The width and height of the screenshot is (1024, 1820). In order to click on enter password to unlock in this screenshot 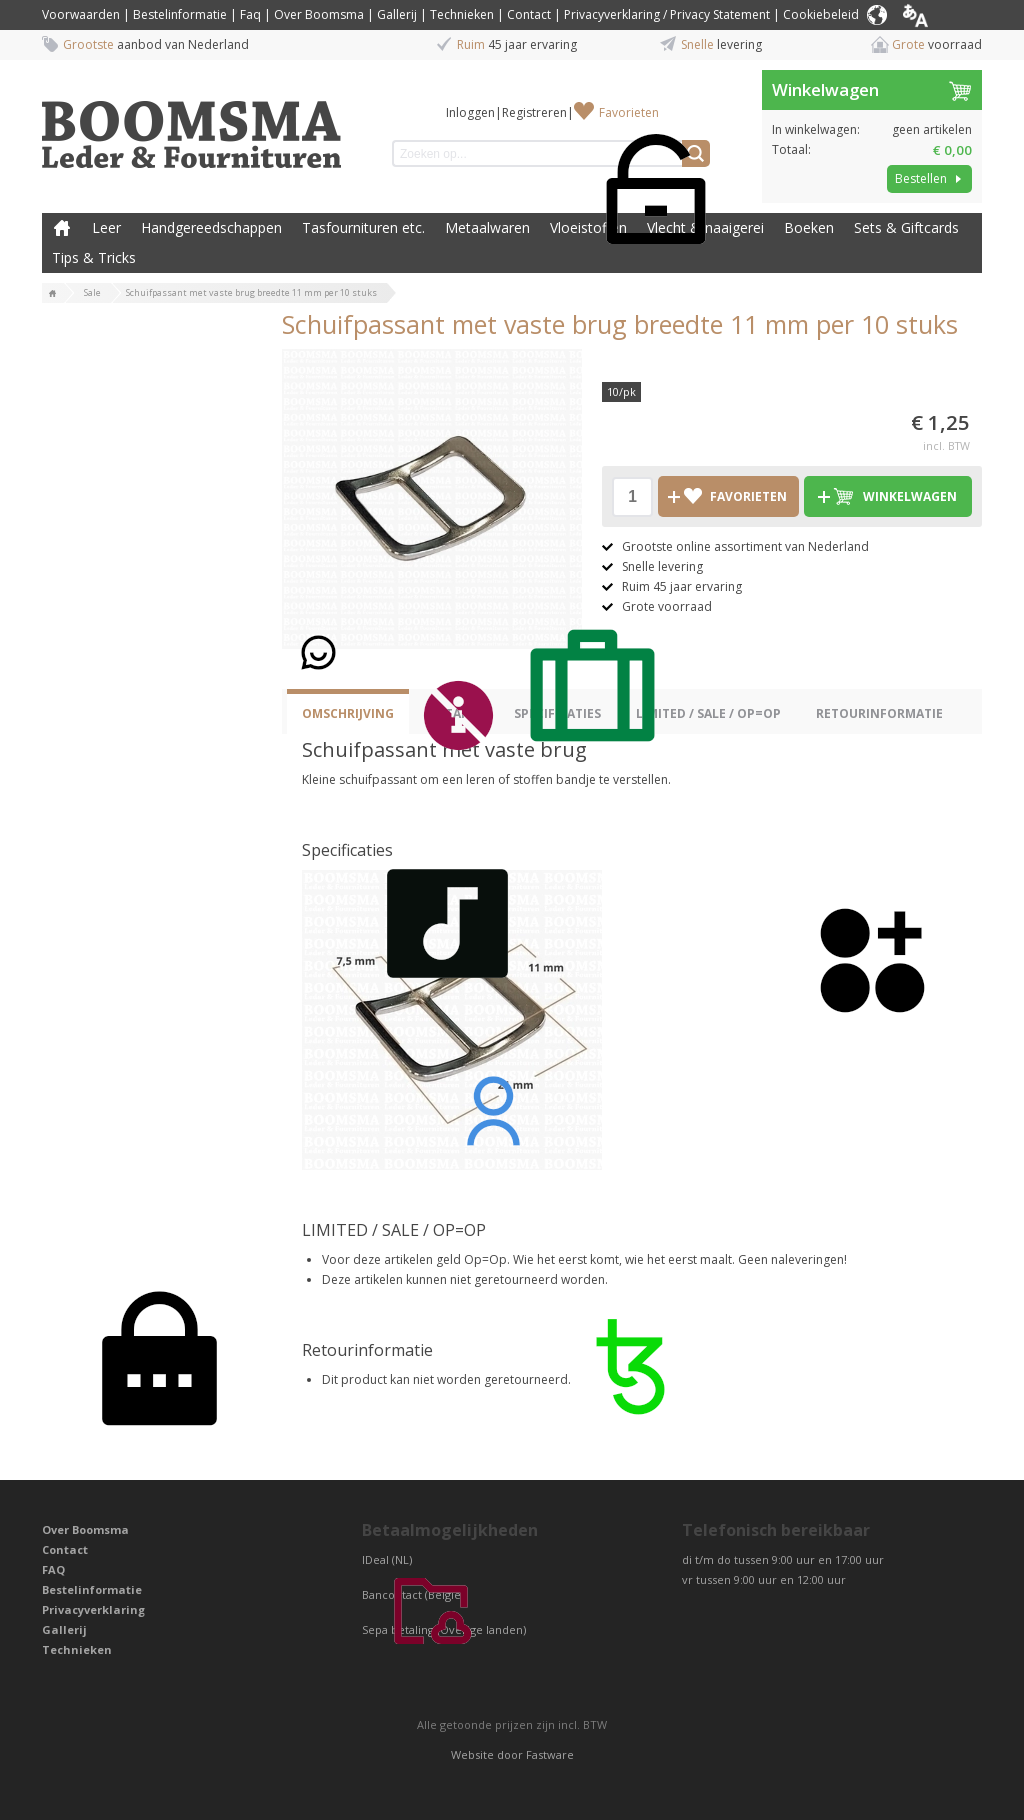, I will do `click(159, 1361)`.